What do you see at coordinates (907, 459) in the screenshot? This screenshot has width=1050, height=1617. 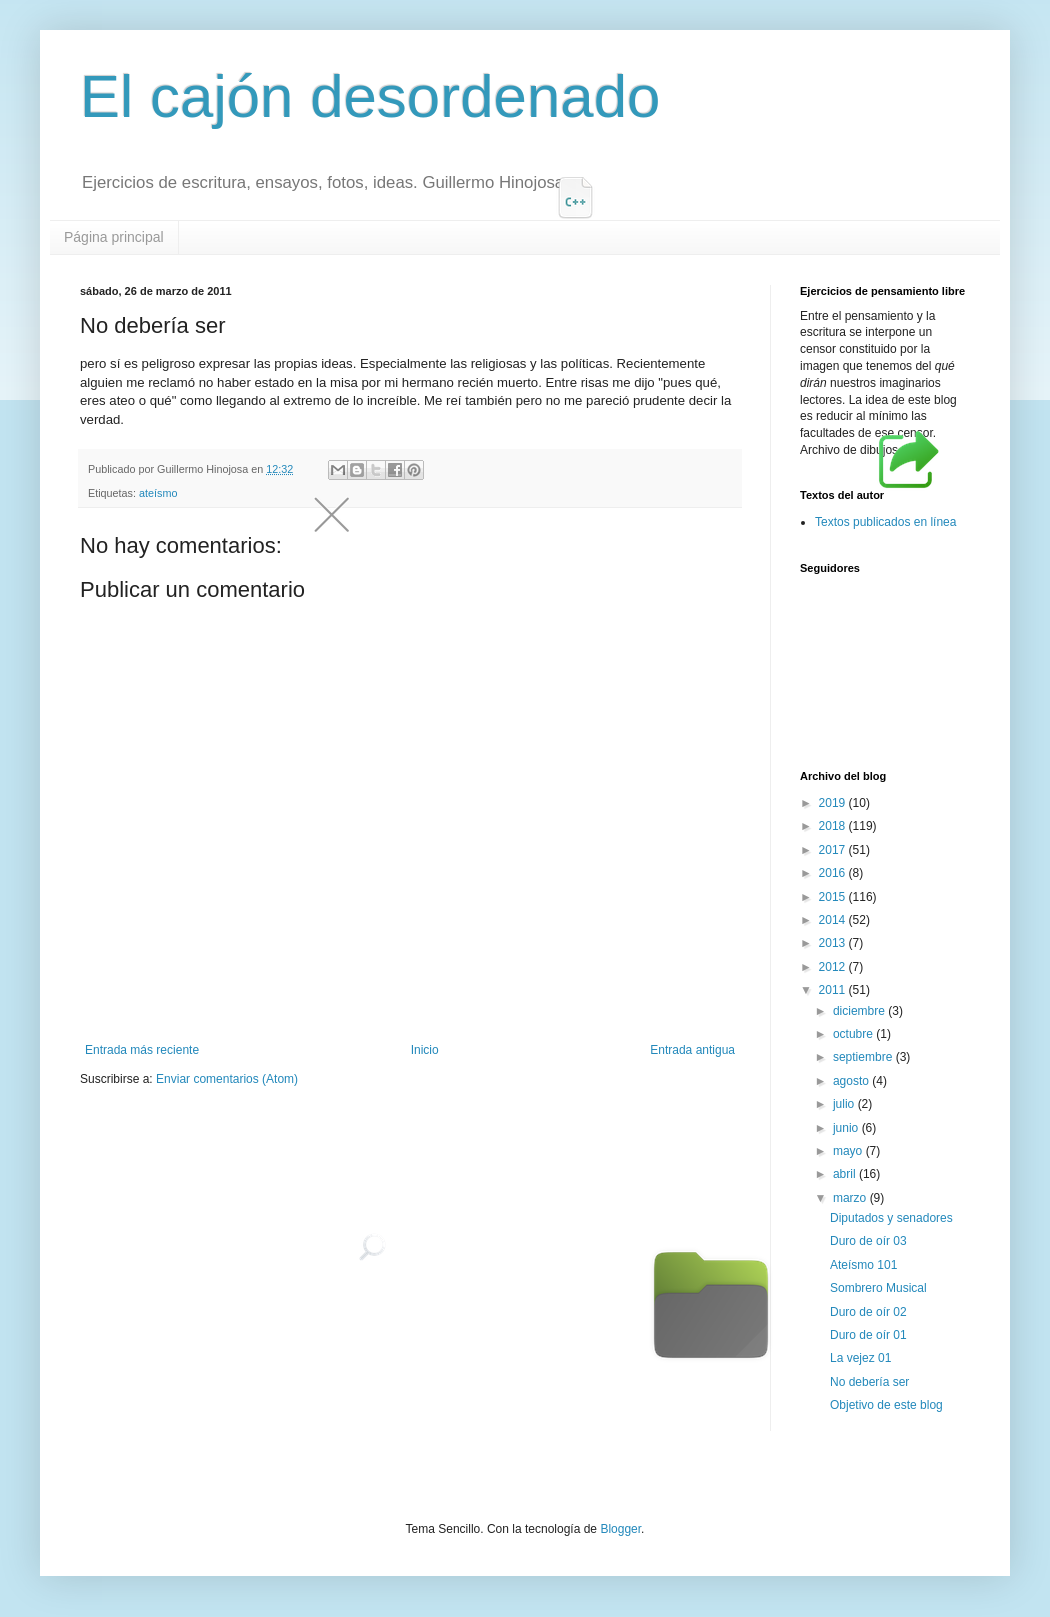 I see `share this item with others` at bounding box center [907, 459].